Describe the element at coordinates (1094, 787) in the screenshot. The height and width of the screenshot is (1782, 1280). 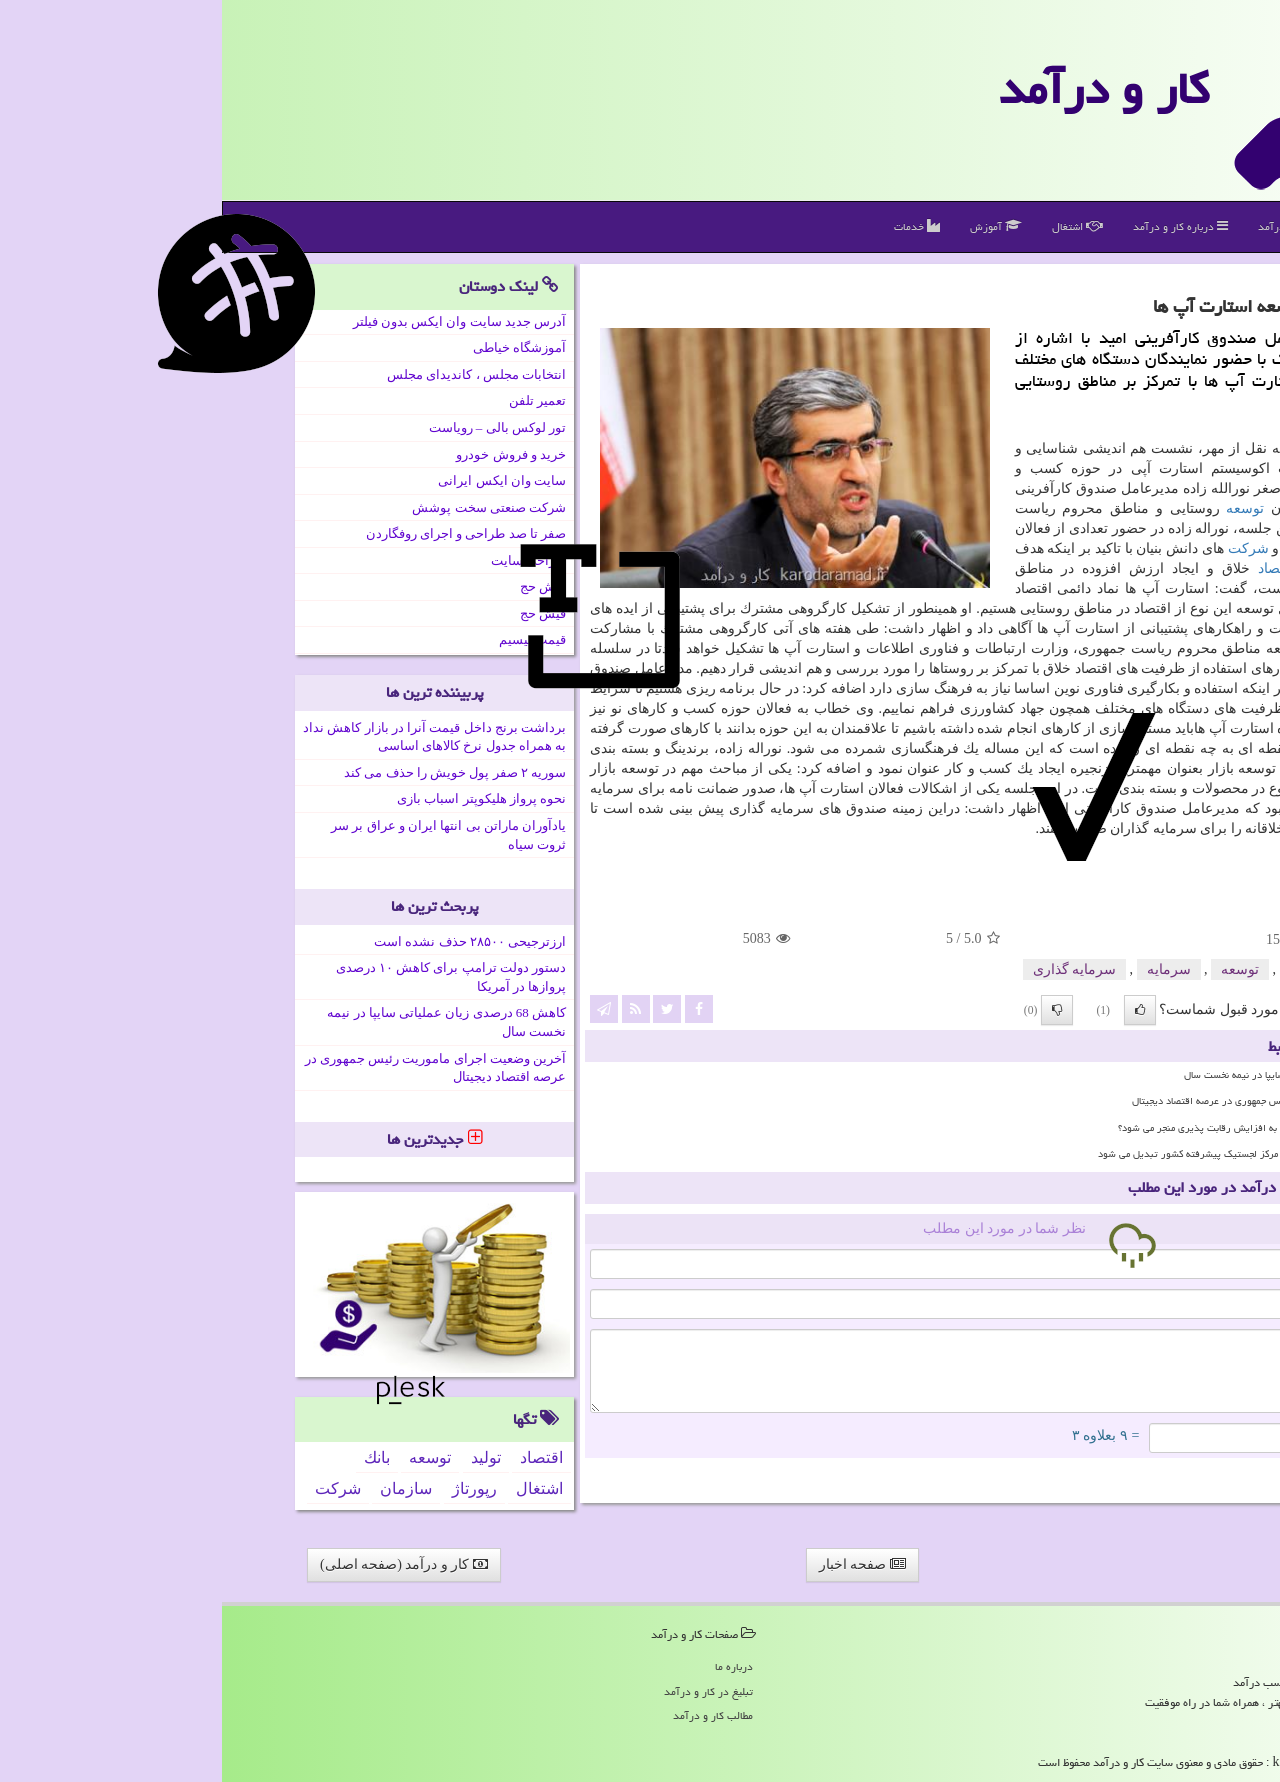
I see `verizon wireless app or account access` at that location.